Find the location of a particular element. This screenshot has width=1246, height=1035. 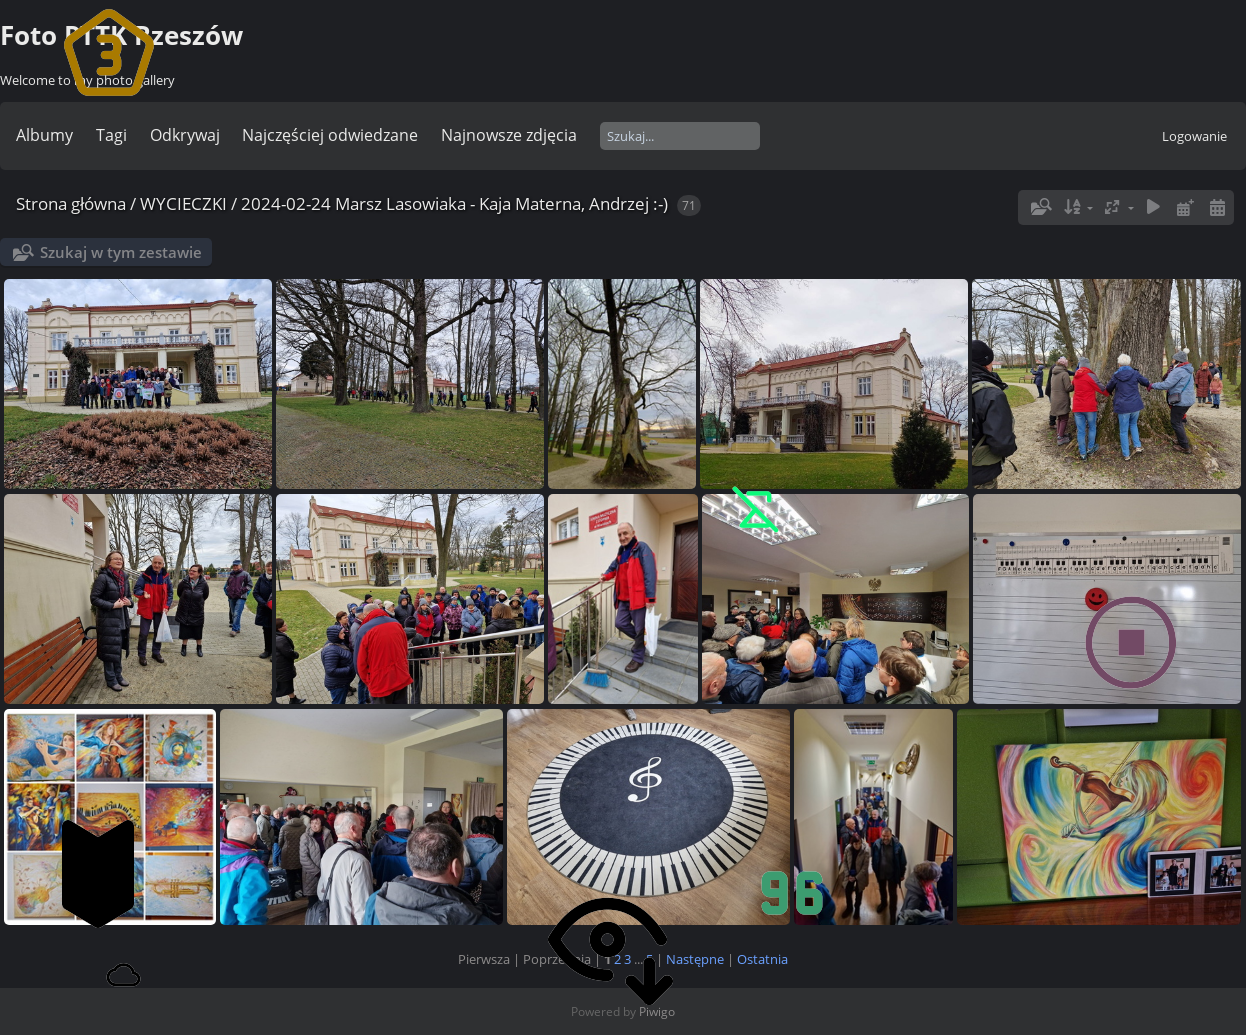

indicates verified or certified status is located at coordinates (98, 874).